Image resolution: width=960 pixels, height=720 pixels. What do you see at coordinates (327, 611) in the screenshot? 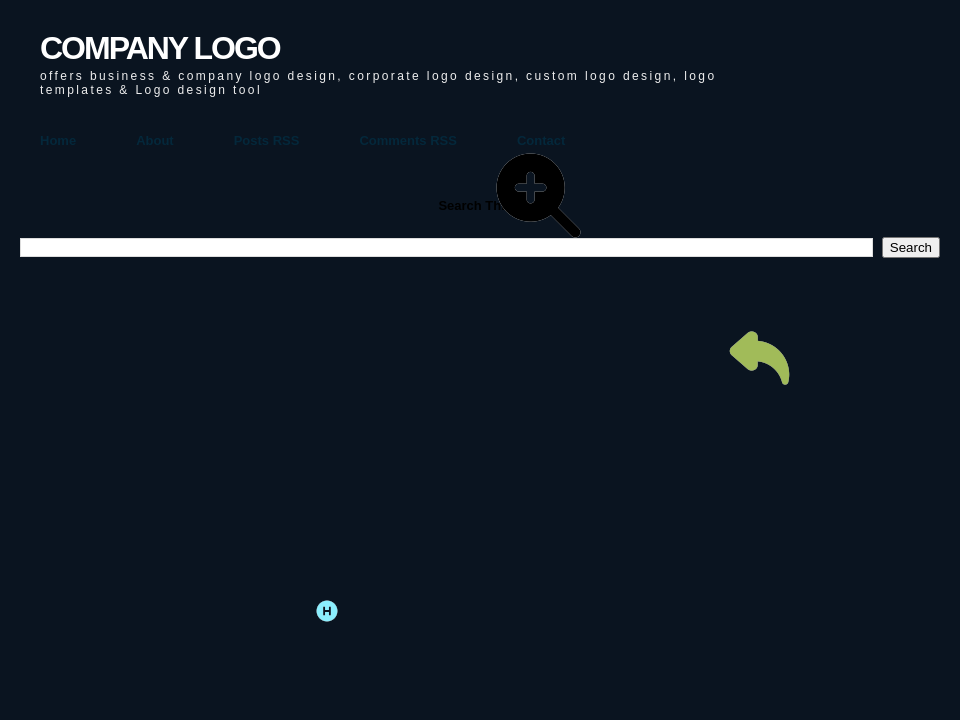
I see `indicates a hospital or medical facility nearby` at bounding box center [327, 611].